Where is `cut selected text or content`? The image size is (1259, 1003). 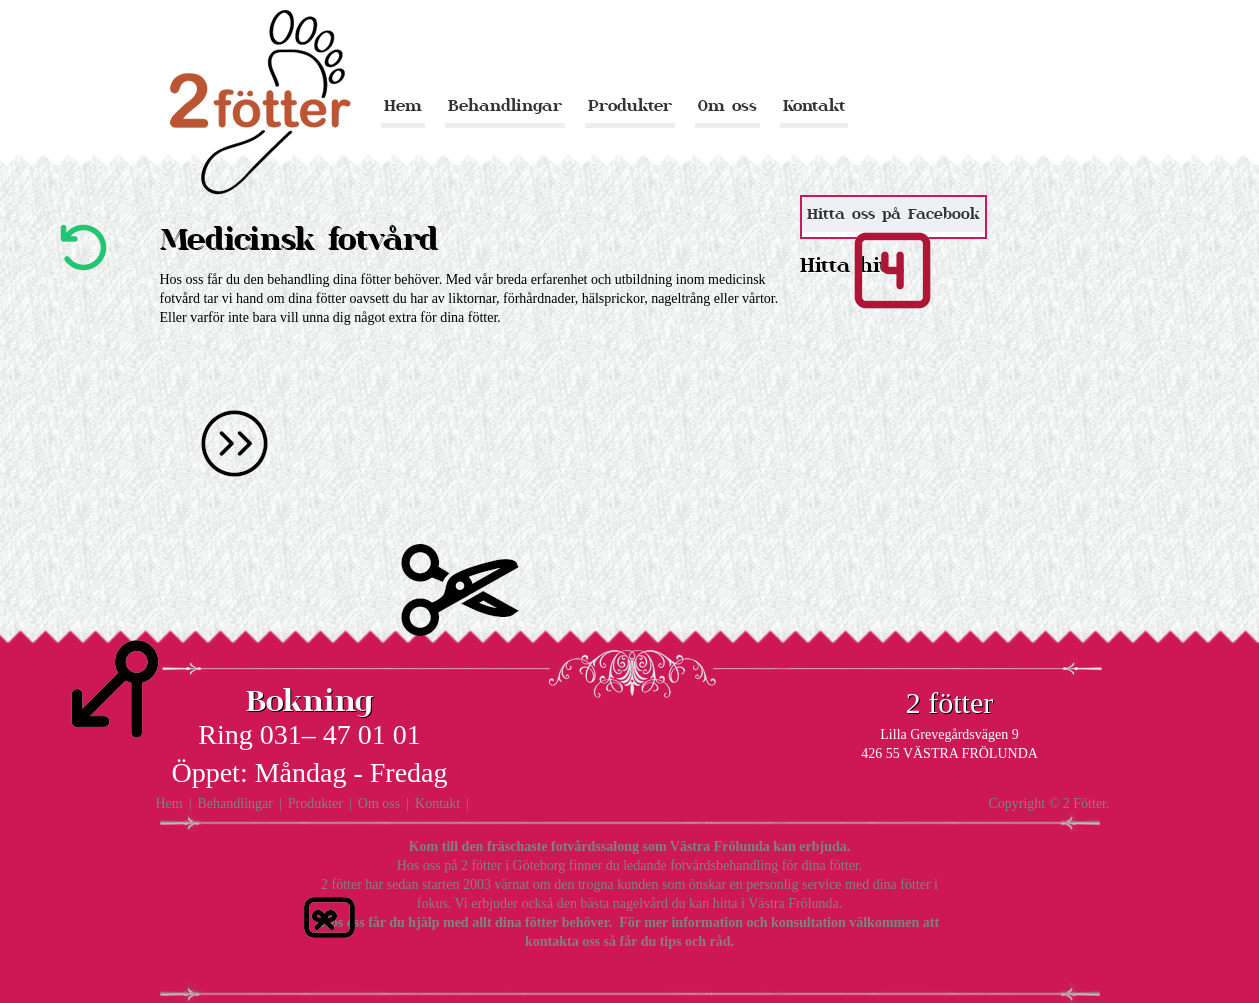
cut selected text or content is located at coordinates (460, 590).